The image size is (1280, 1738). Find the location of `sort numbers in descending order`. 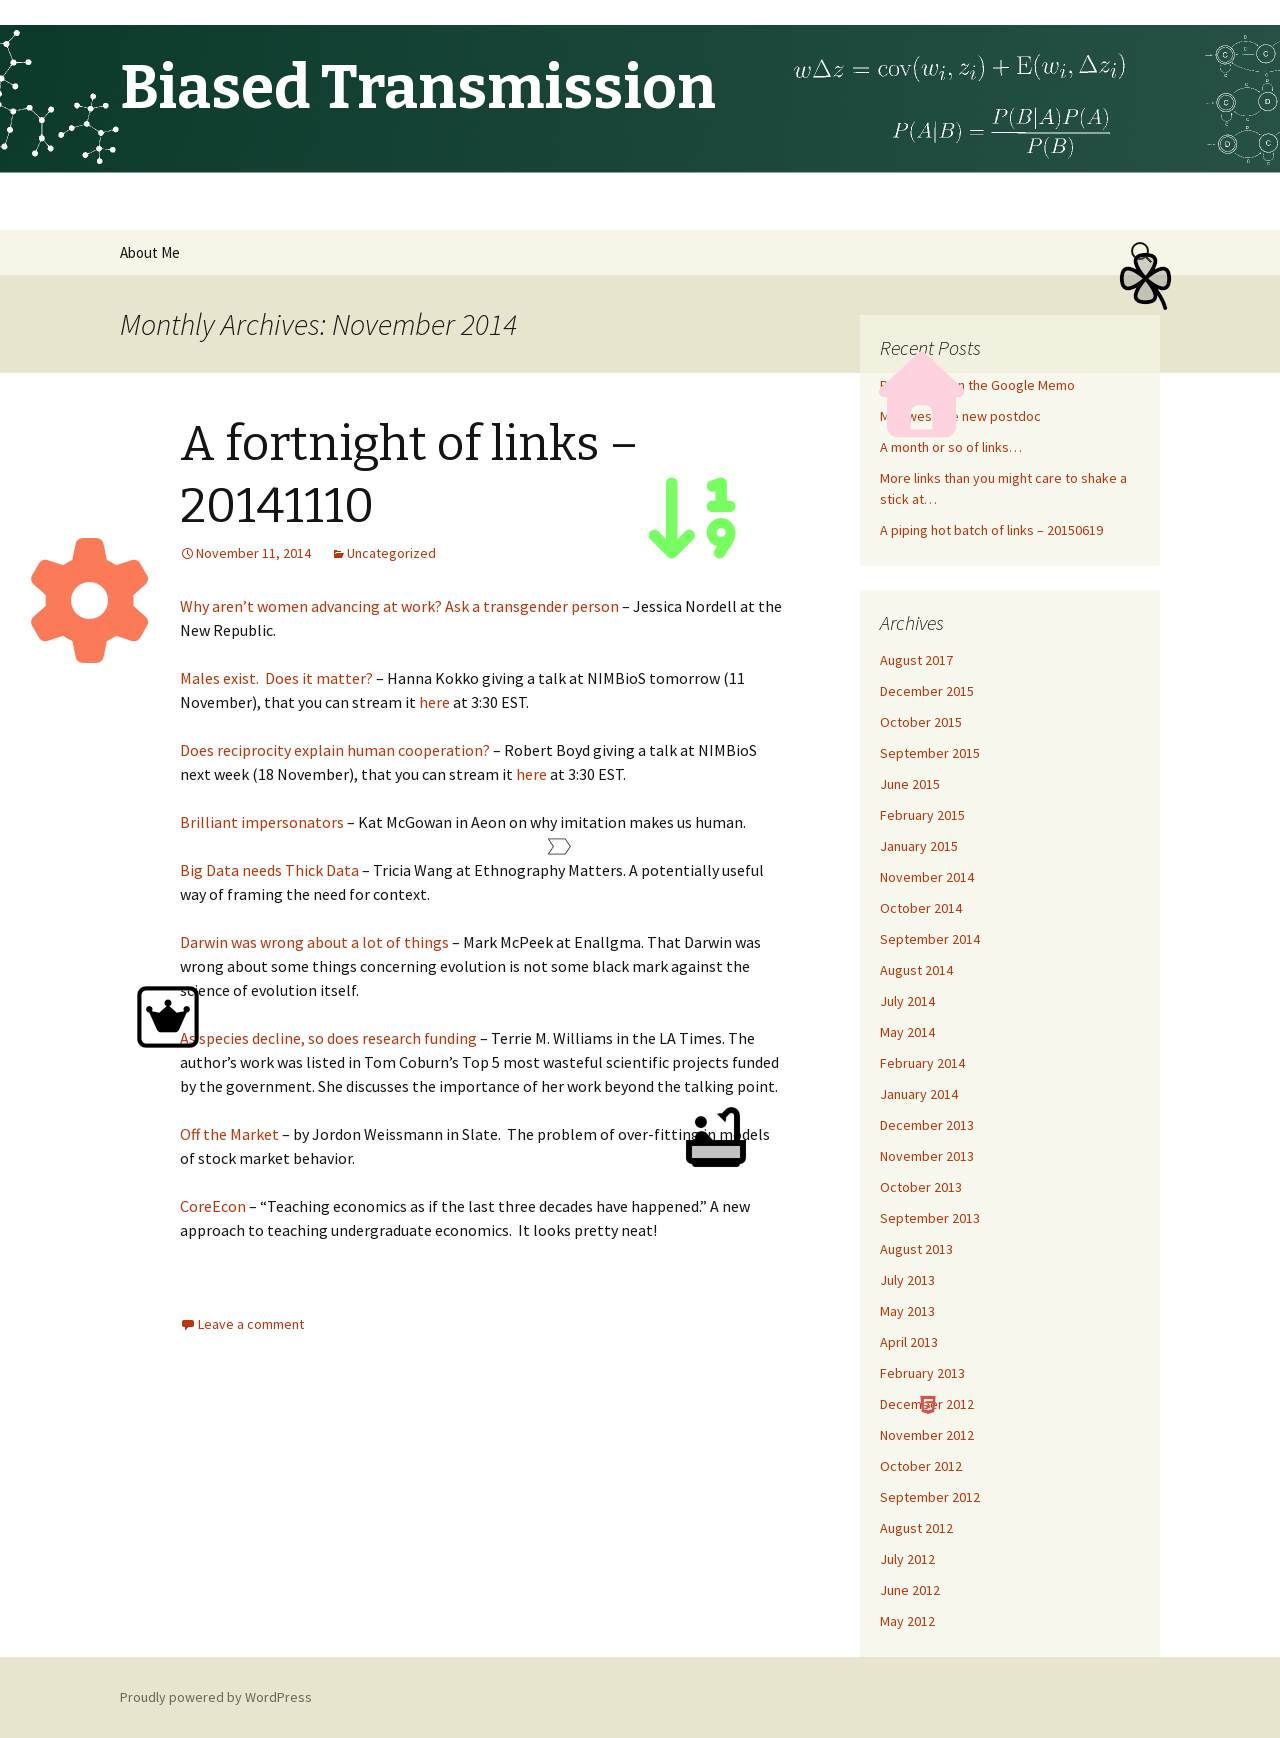

sort numbers in descending order is located at coordinates (695, 518).